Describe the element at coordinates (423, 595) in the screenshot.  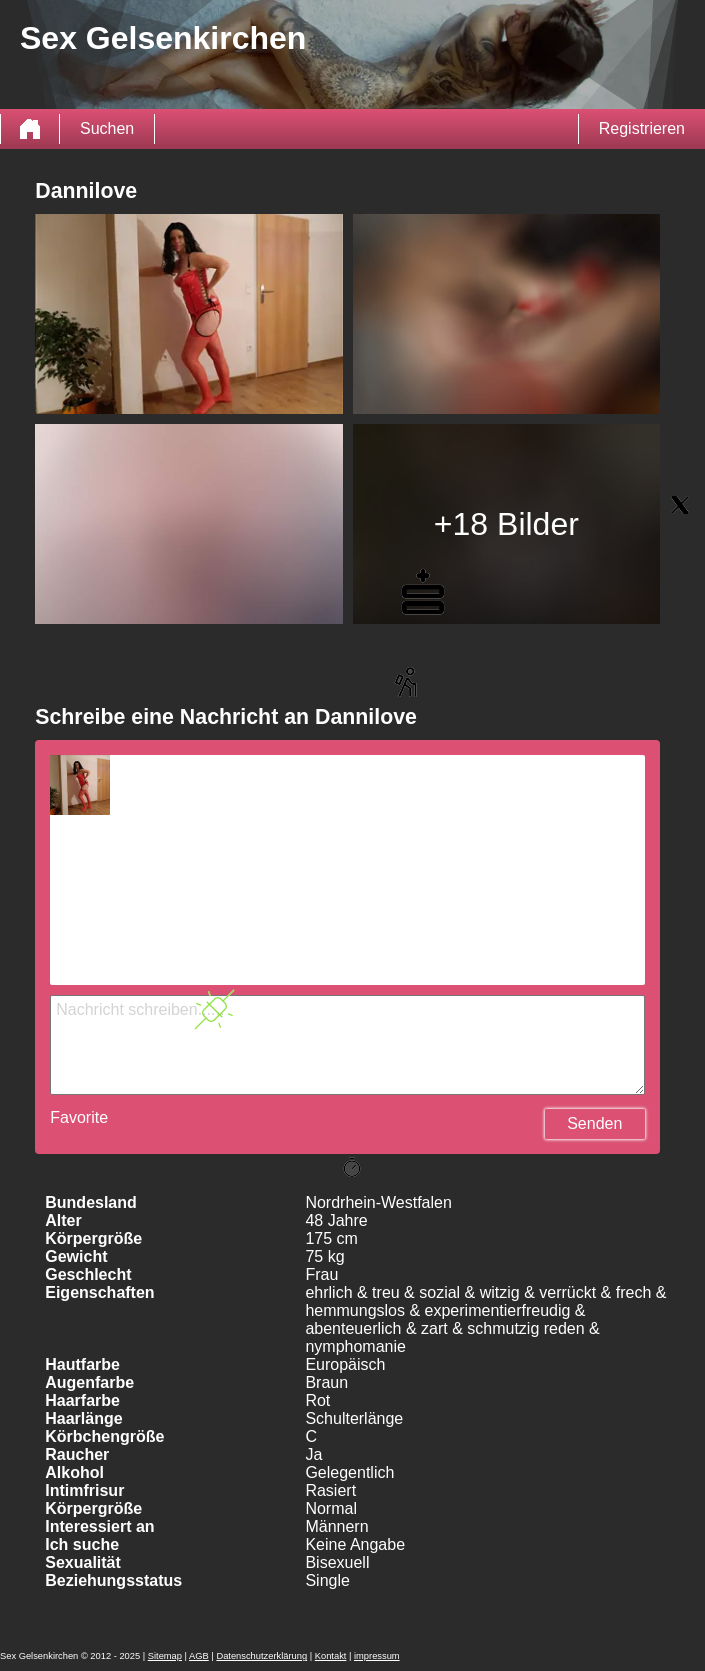
I see `add a new row above` at that location.